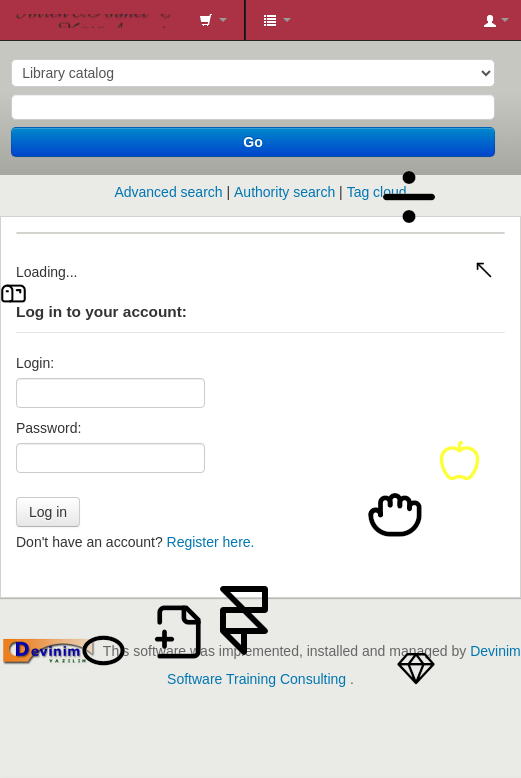  What do you see at coordinates (244, 619) in the screenshot?
I see `open Framer design tool` at bounding box center [244, 619].